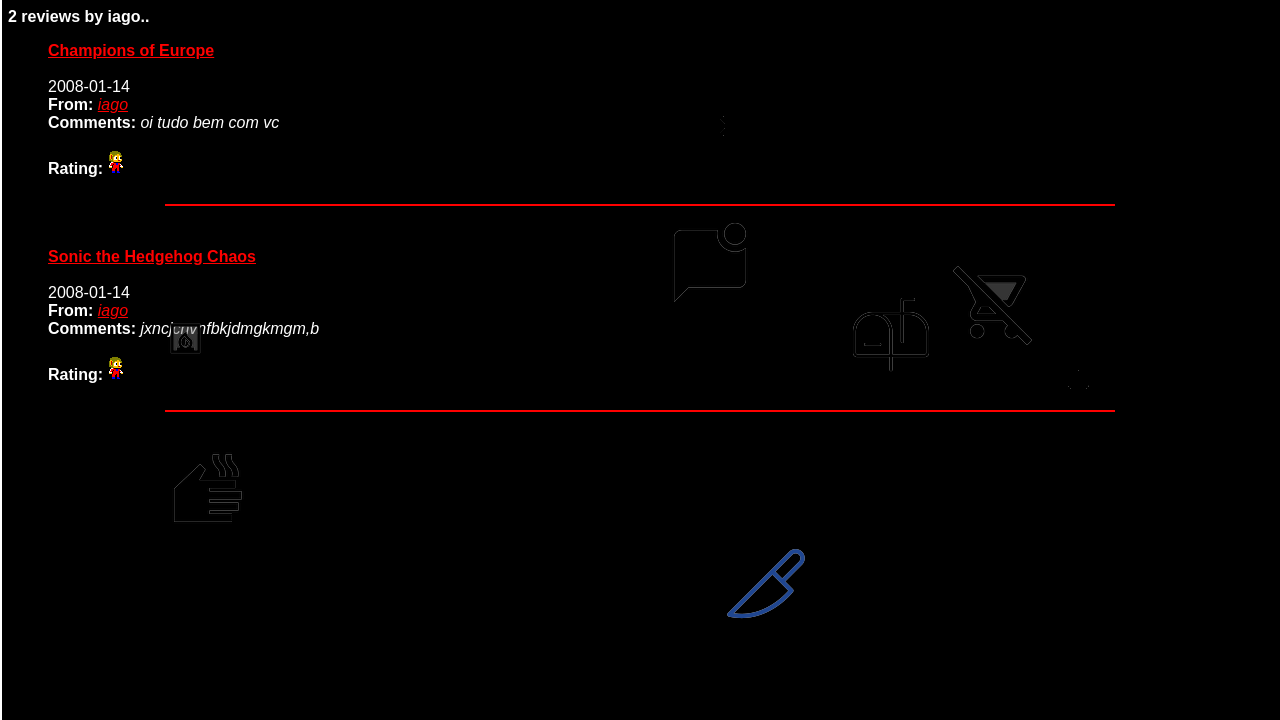 The width and height of the screenshot is (1280, 720). What do you see at coordinates (710, 266) in the screenshot?
I see `indicates unread messages in chat` at bounding box center [710, 266].